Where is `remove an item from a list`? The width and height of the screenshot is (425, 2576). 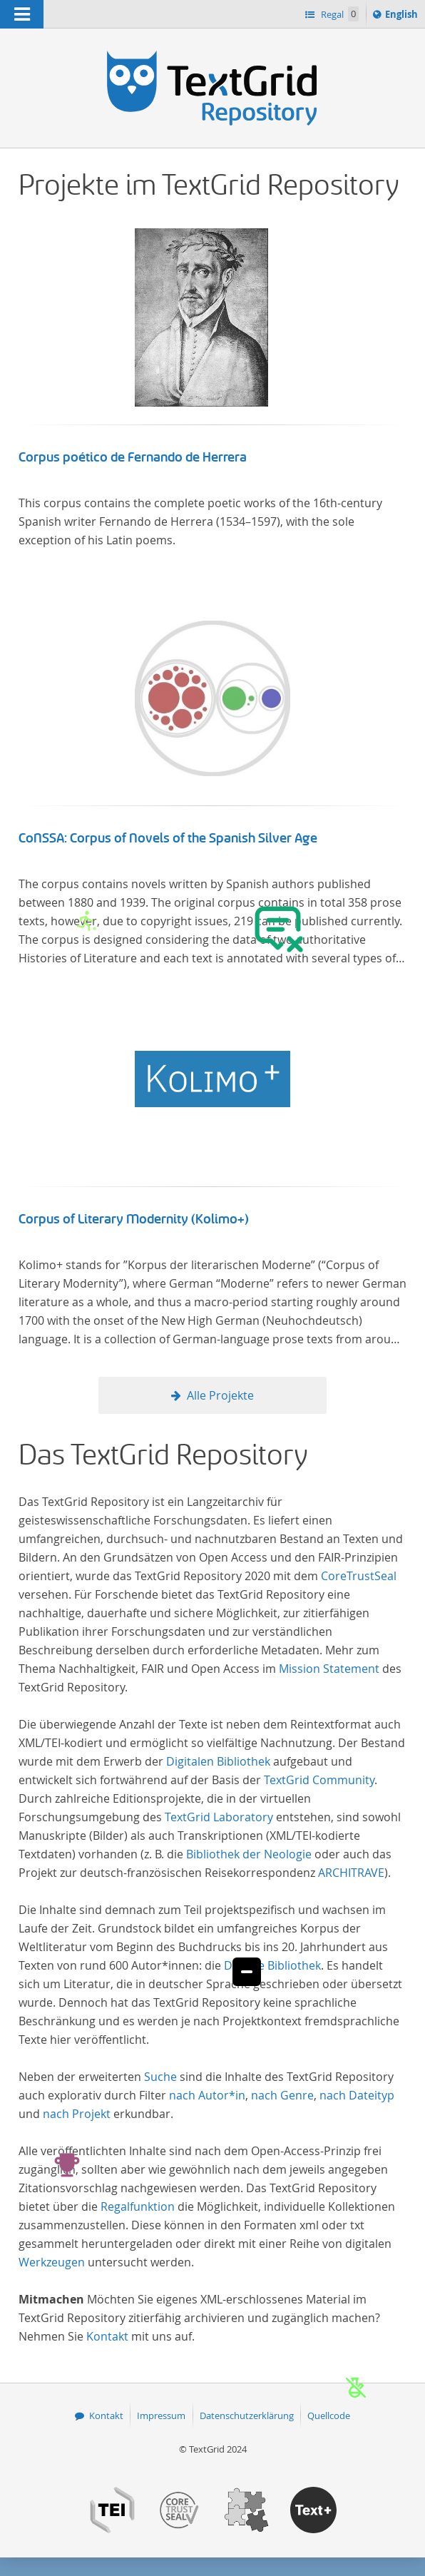
remove an item from a list is located at coordinates (247, 1972).